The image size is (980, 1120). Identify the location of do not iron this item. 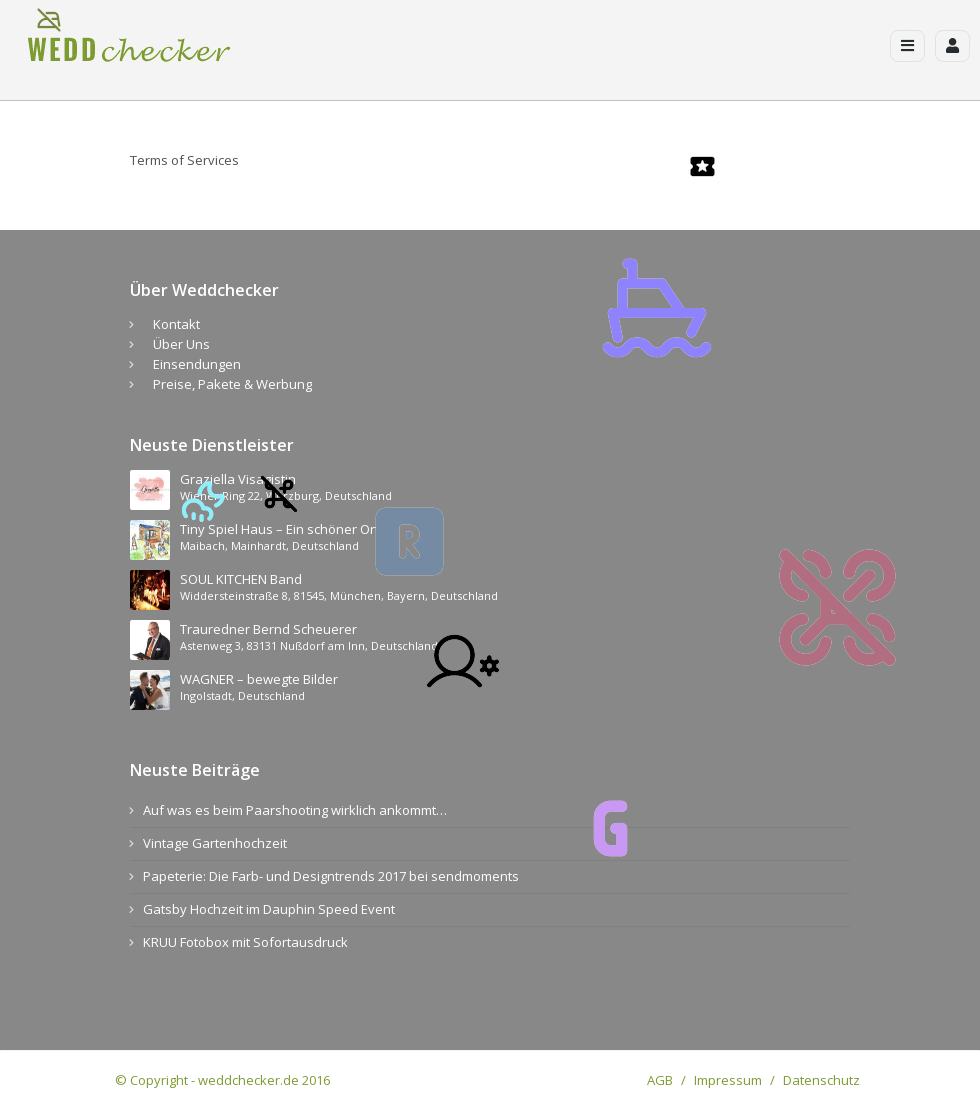
(49, 20).